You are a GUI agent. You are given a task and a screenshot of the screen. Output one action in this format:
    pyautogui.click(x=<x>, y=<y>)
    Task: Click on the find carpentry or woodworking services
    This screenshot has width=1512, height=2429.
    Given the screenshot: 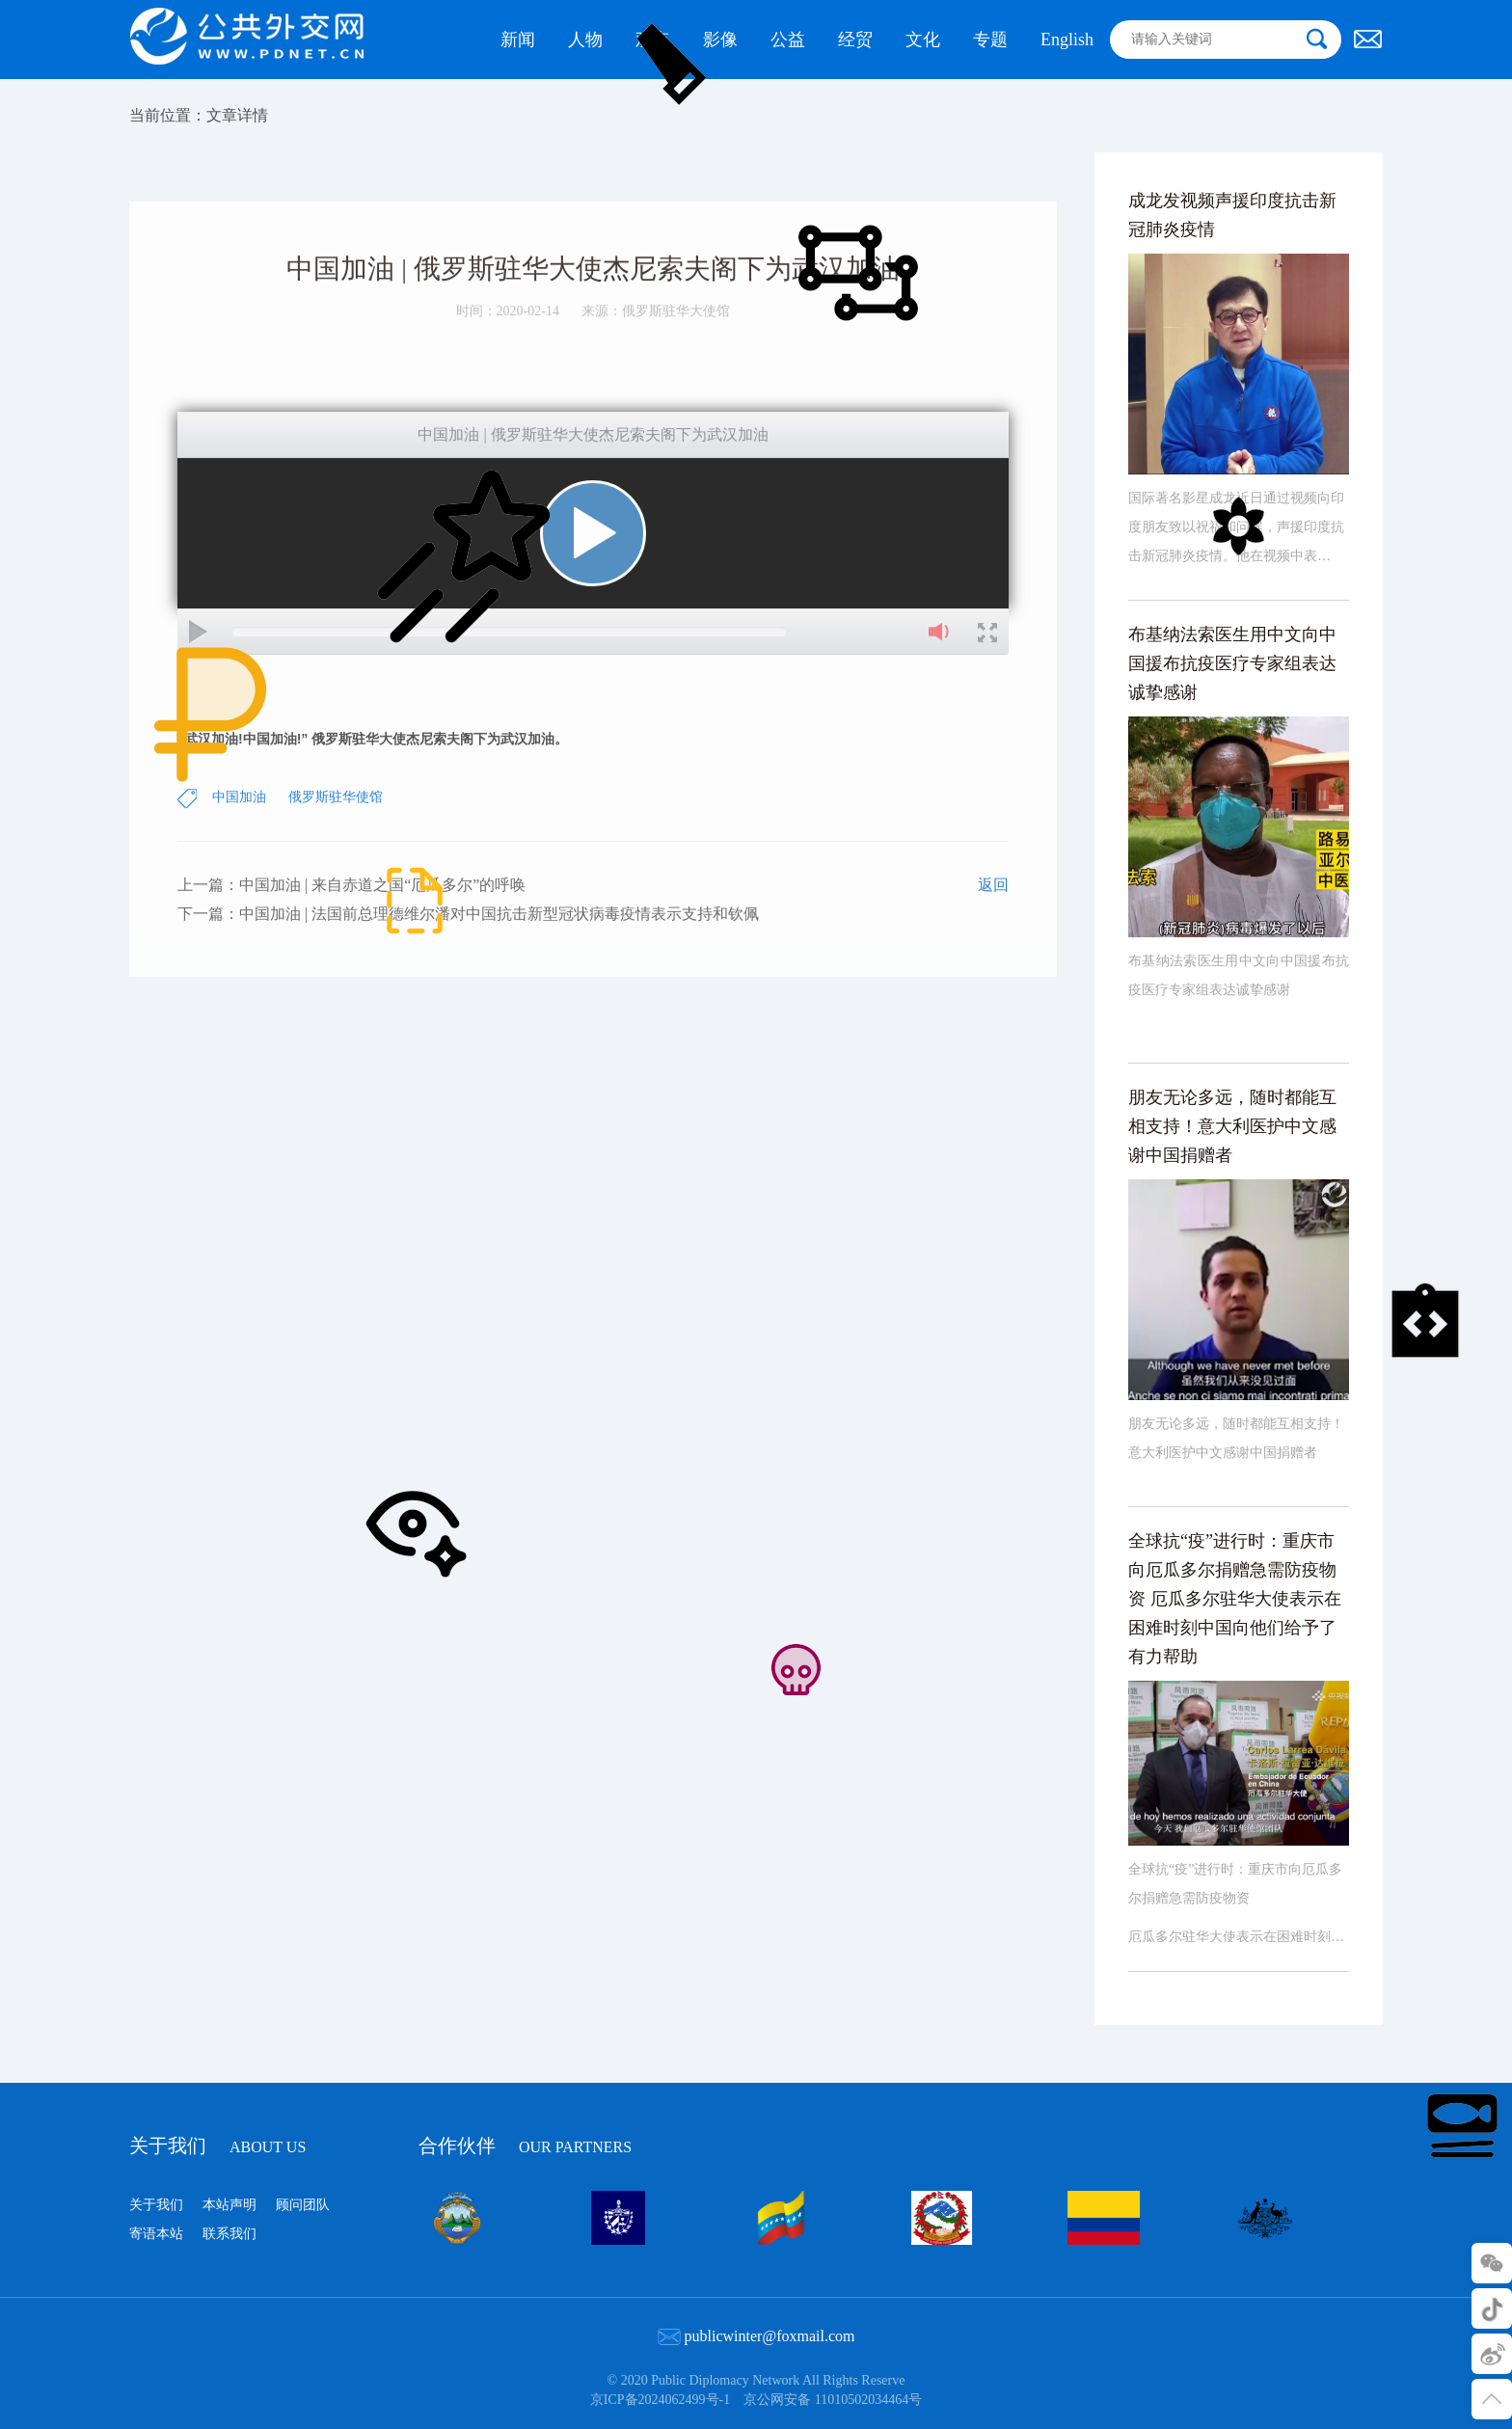 What is the action you would take?
    pyautogui.click(x=671, y=64)
    